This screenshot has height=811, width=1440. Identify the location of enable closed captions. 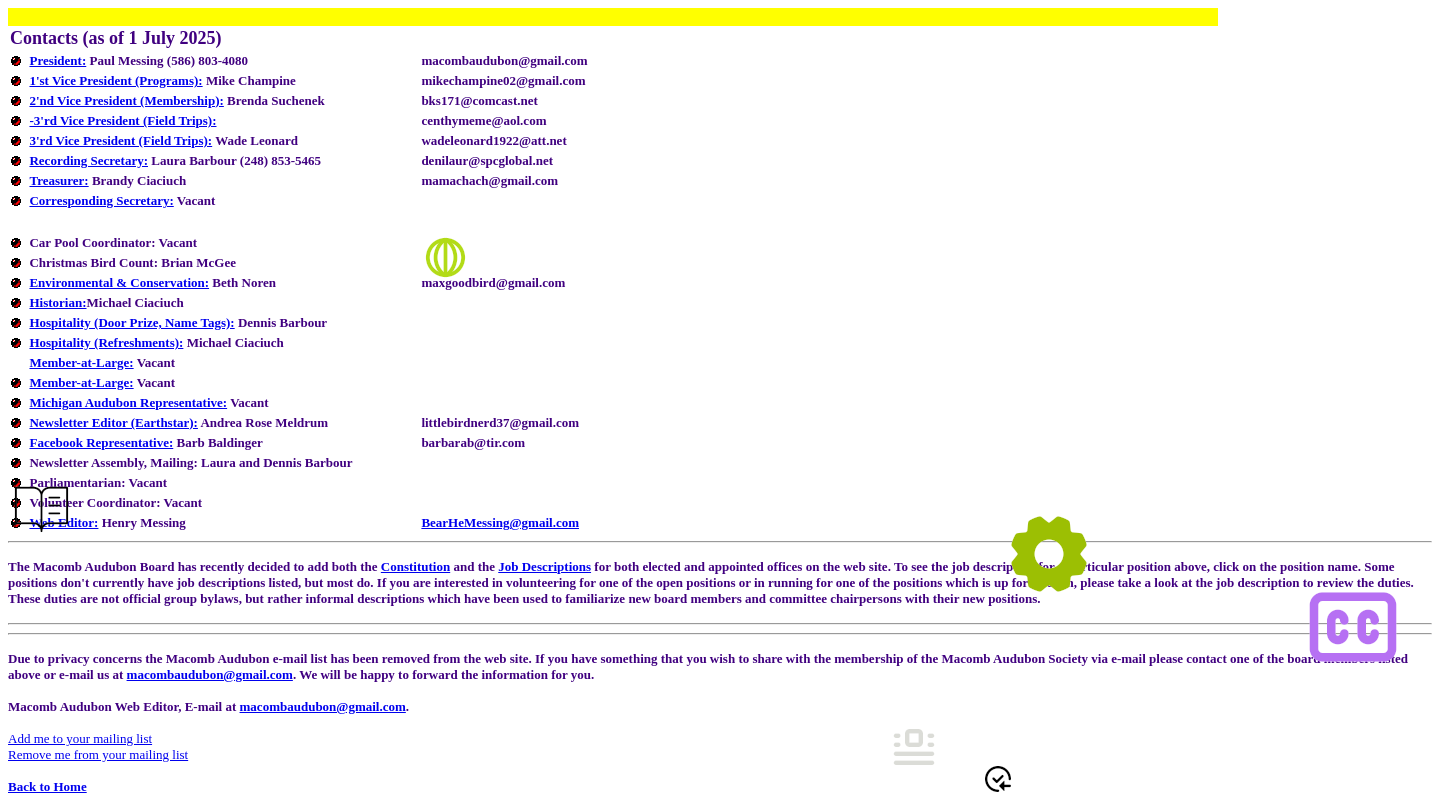
(1353, 627).